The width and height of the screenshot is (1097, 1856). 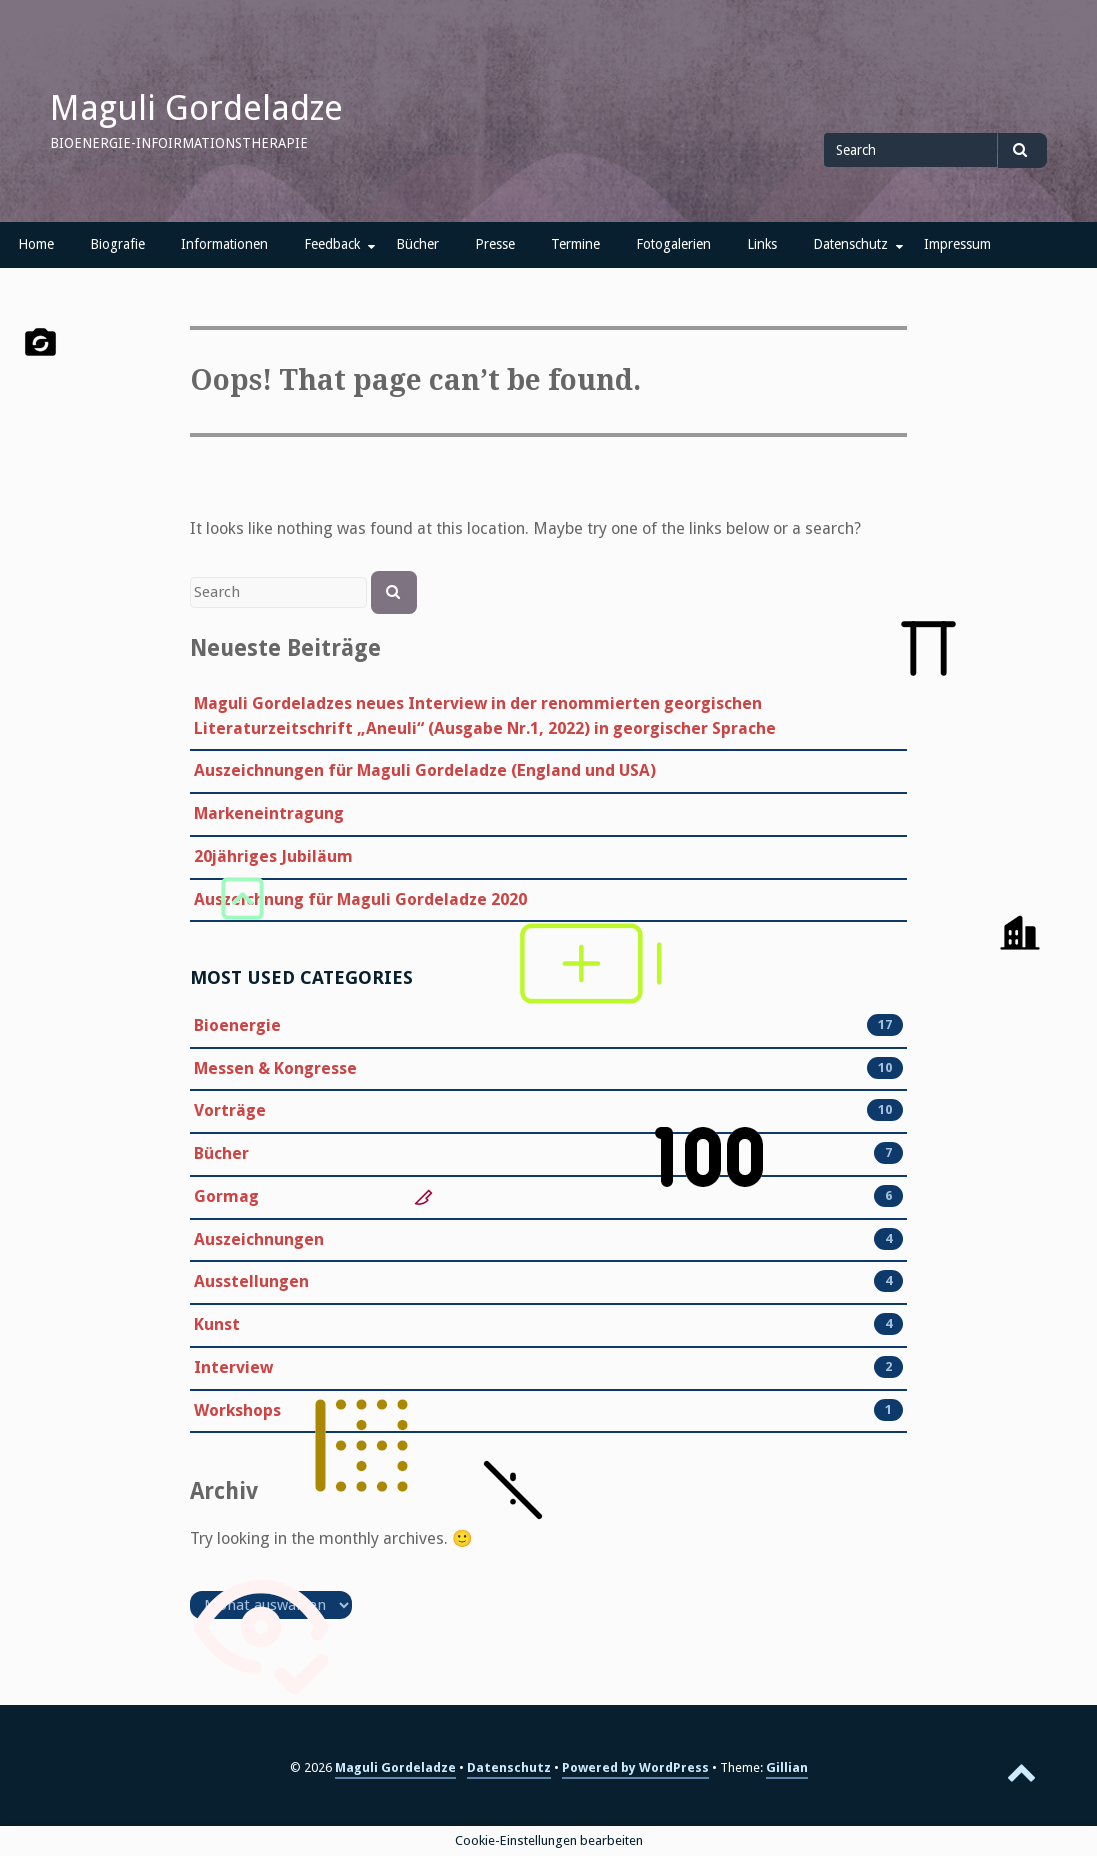 What do you see at coordinates (928, 648) in the screenshot?
I see `access mathematical or scientific functions` at bounding box center [928, 648].